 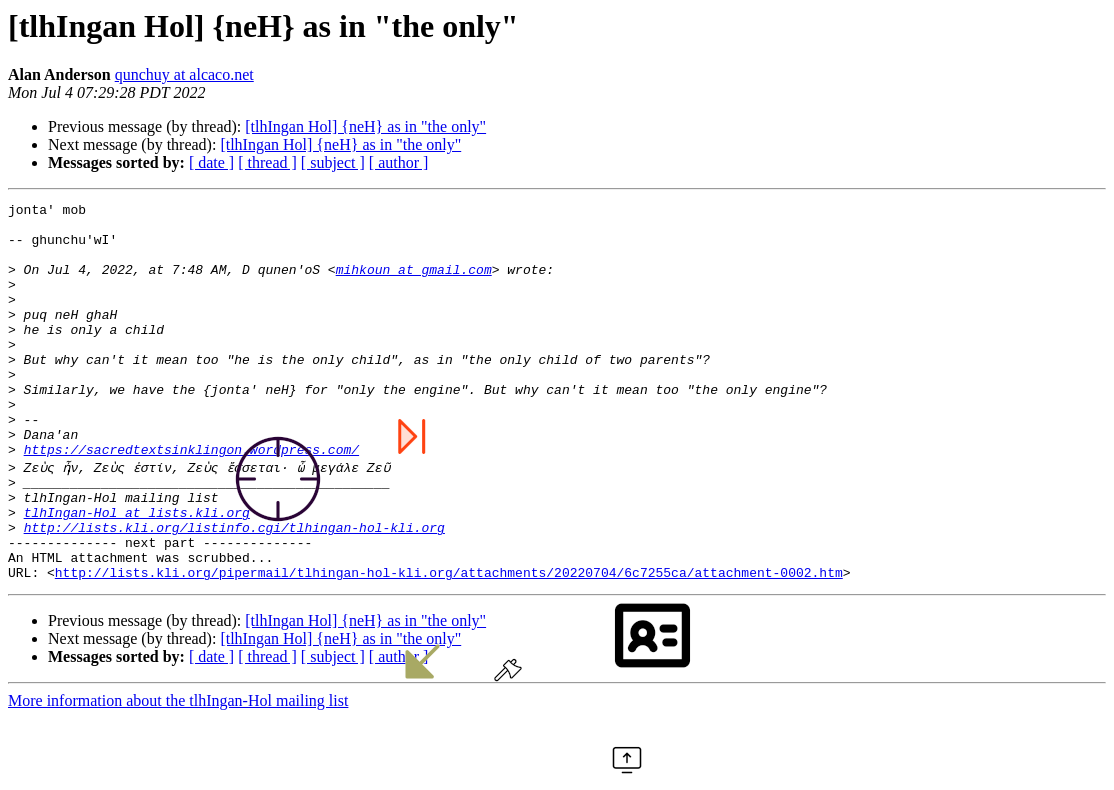 What do you see at coordinates (508, 671) in the screenshot?
I see `access crafting or woodcutting tools` at bounding box center [508, 671].